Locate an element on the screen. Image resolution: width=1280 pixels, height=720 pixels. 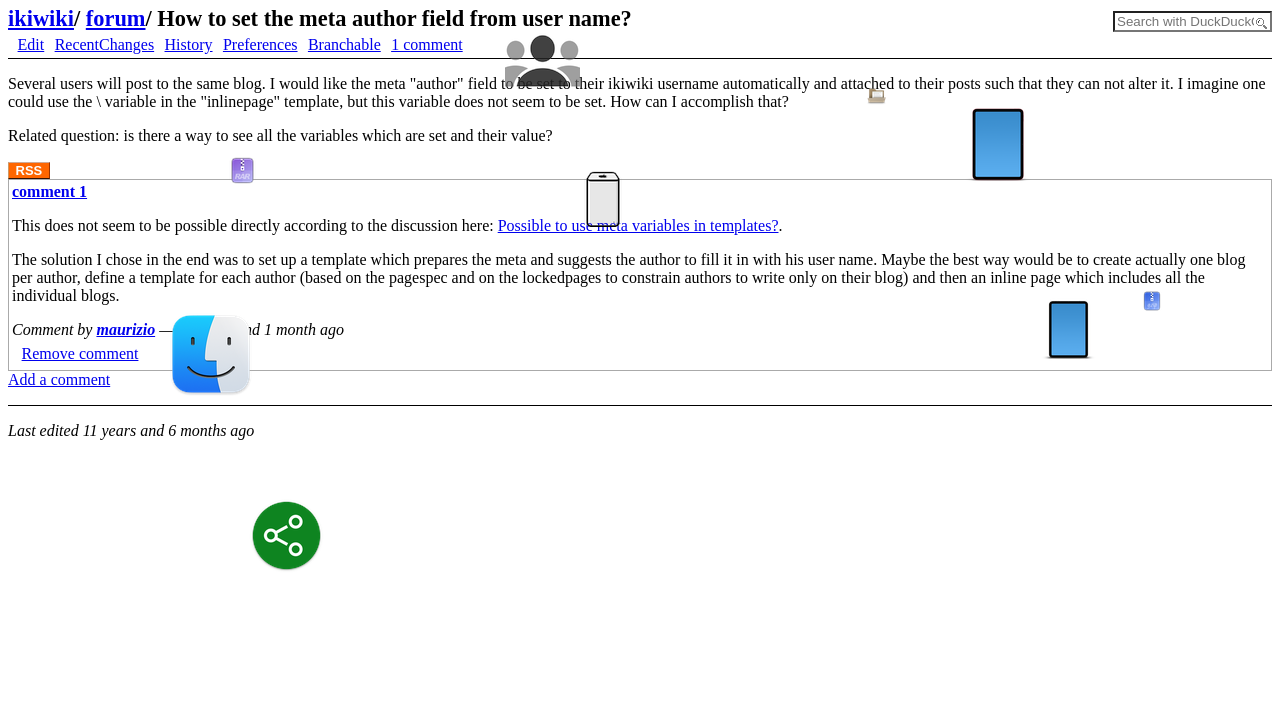
a gzip compressed archive file is located at coordinates (1152, 301).